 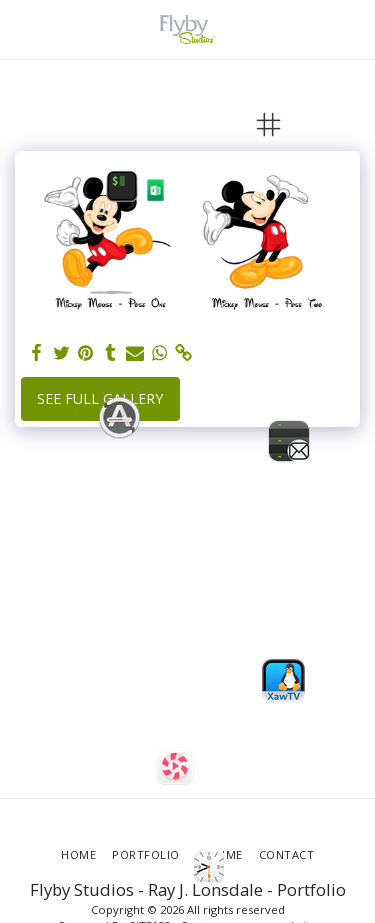 What do you see at coordinates (155, 190) in the screenshot?
I see `spreadsheet template file` at bounding box center [155, 190].